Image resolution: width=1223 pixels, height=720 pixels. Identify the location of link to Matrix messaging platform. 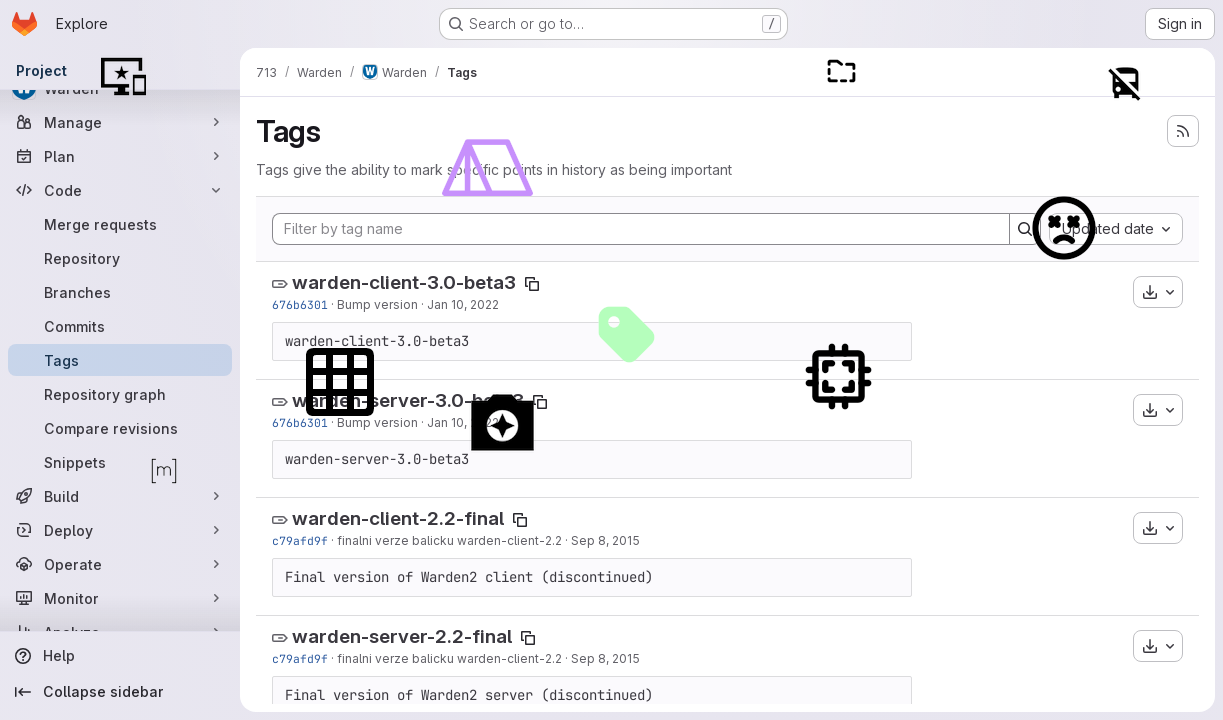
(164, 471).